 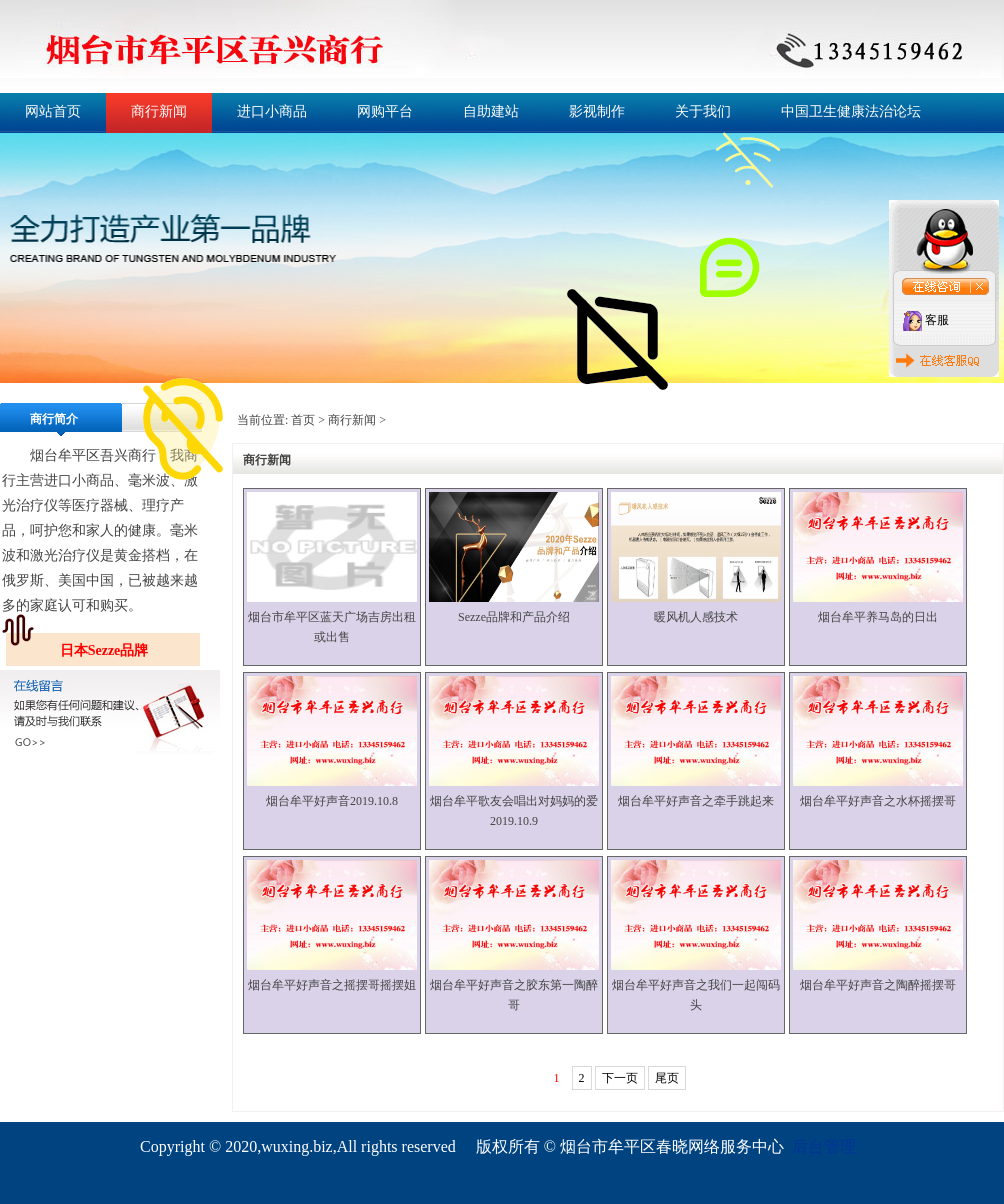 I want to click on disable perspective view mode, so click(x=617, y=339).